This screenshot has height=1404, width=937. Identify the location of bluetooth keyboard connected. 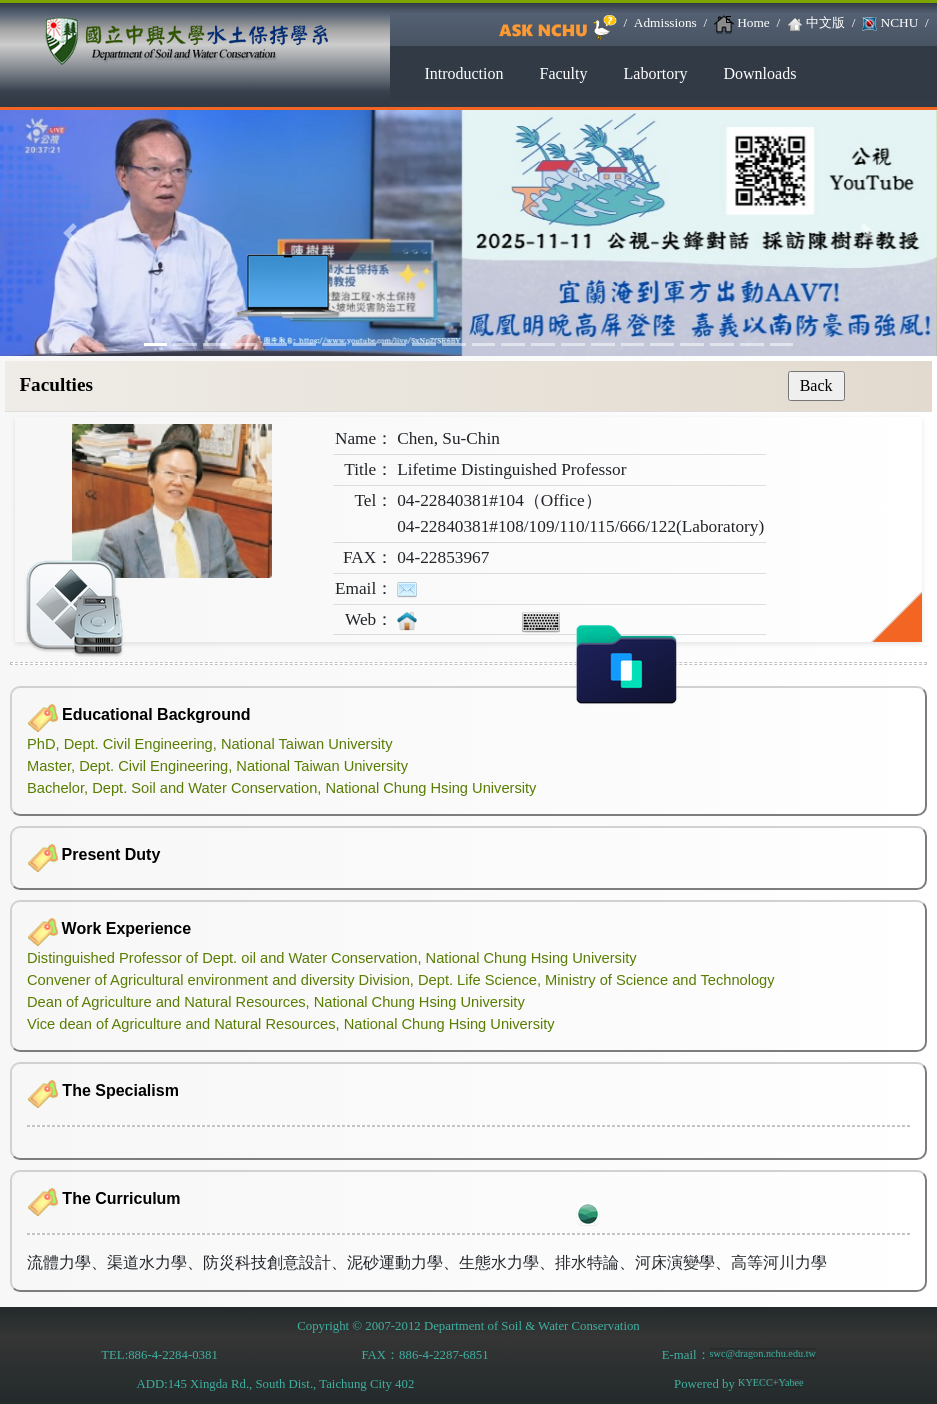
(541, 622).